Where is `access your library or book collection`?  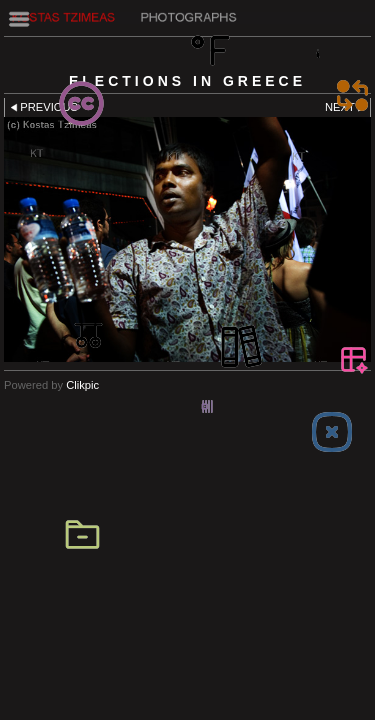
access your library or book collection is located at coordinates (240, 347).